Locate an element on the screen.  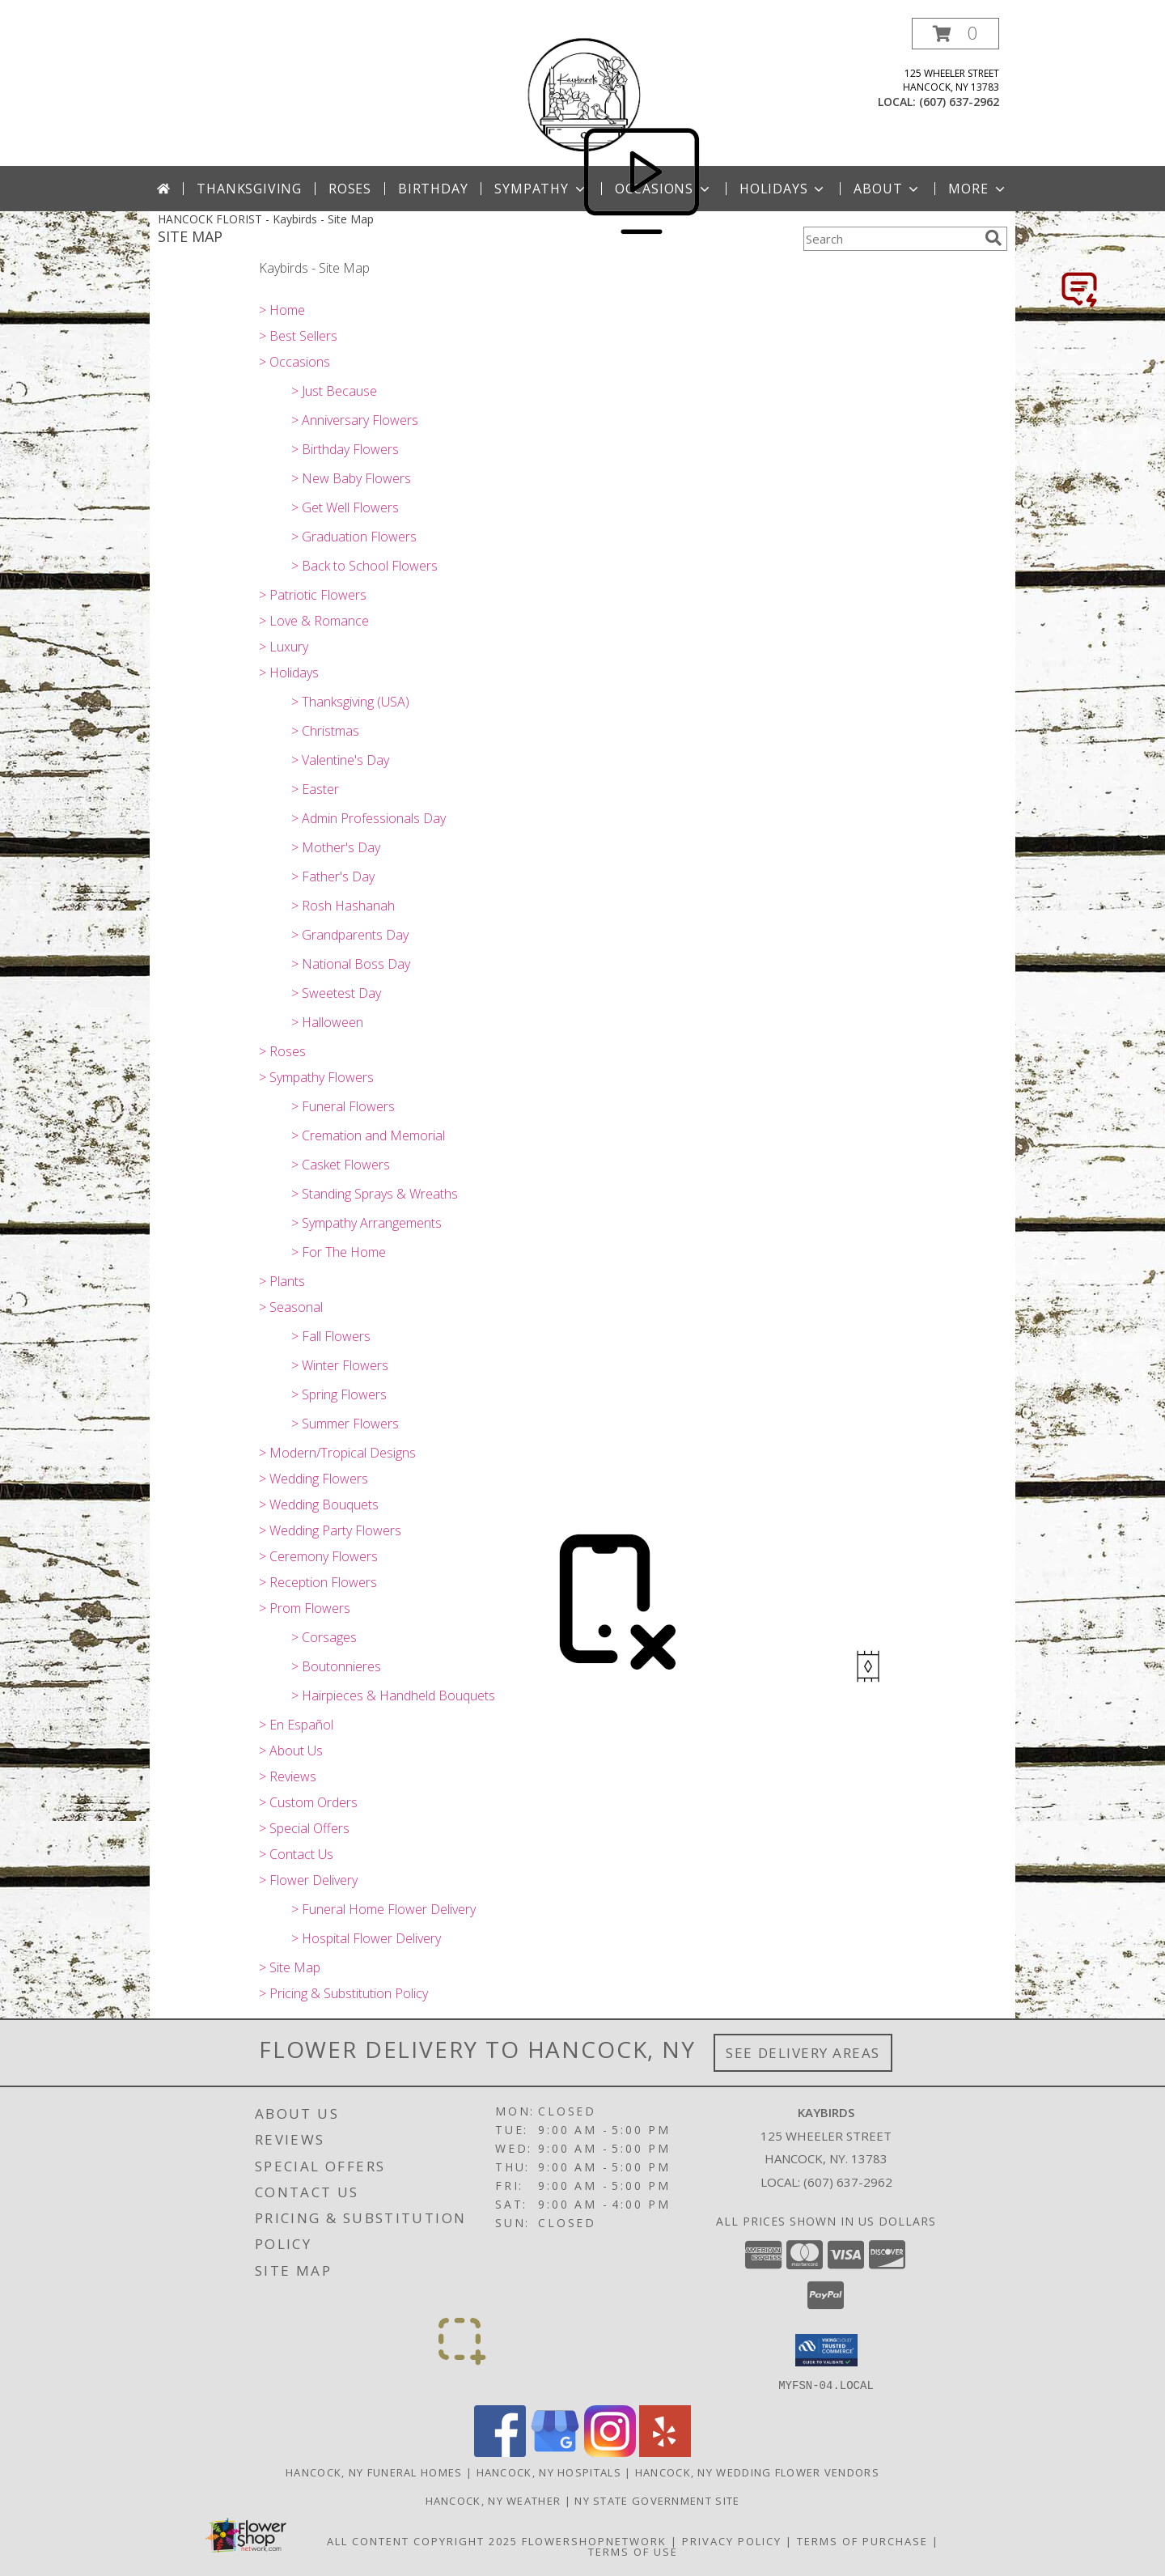
take a screenshot of the current screen is located at coordinates (460, 2339).